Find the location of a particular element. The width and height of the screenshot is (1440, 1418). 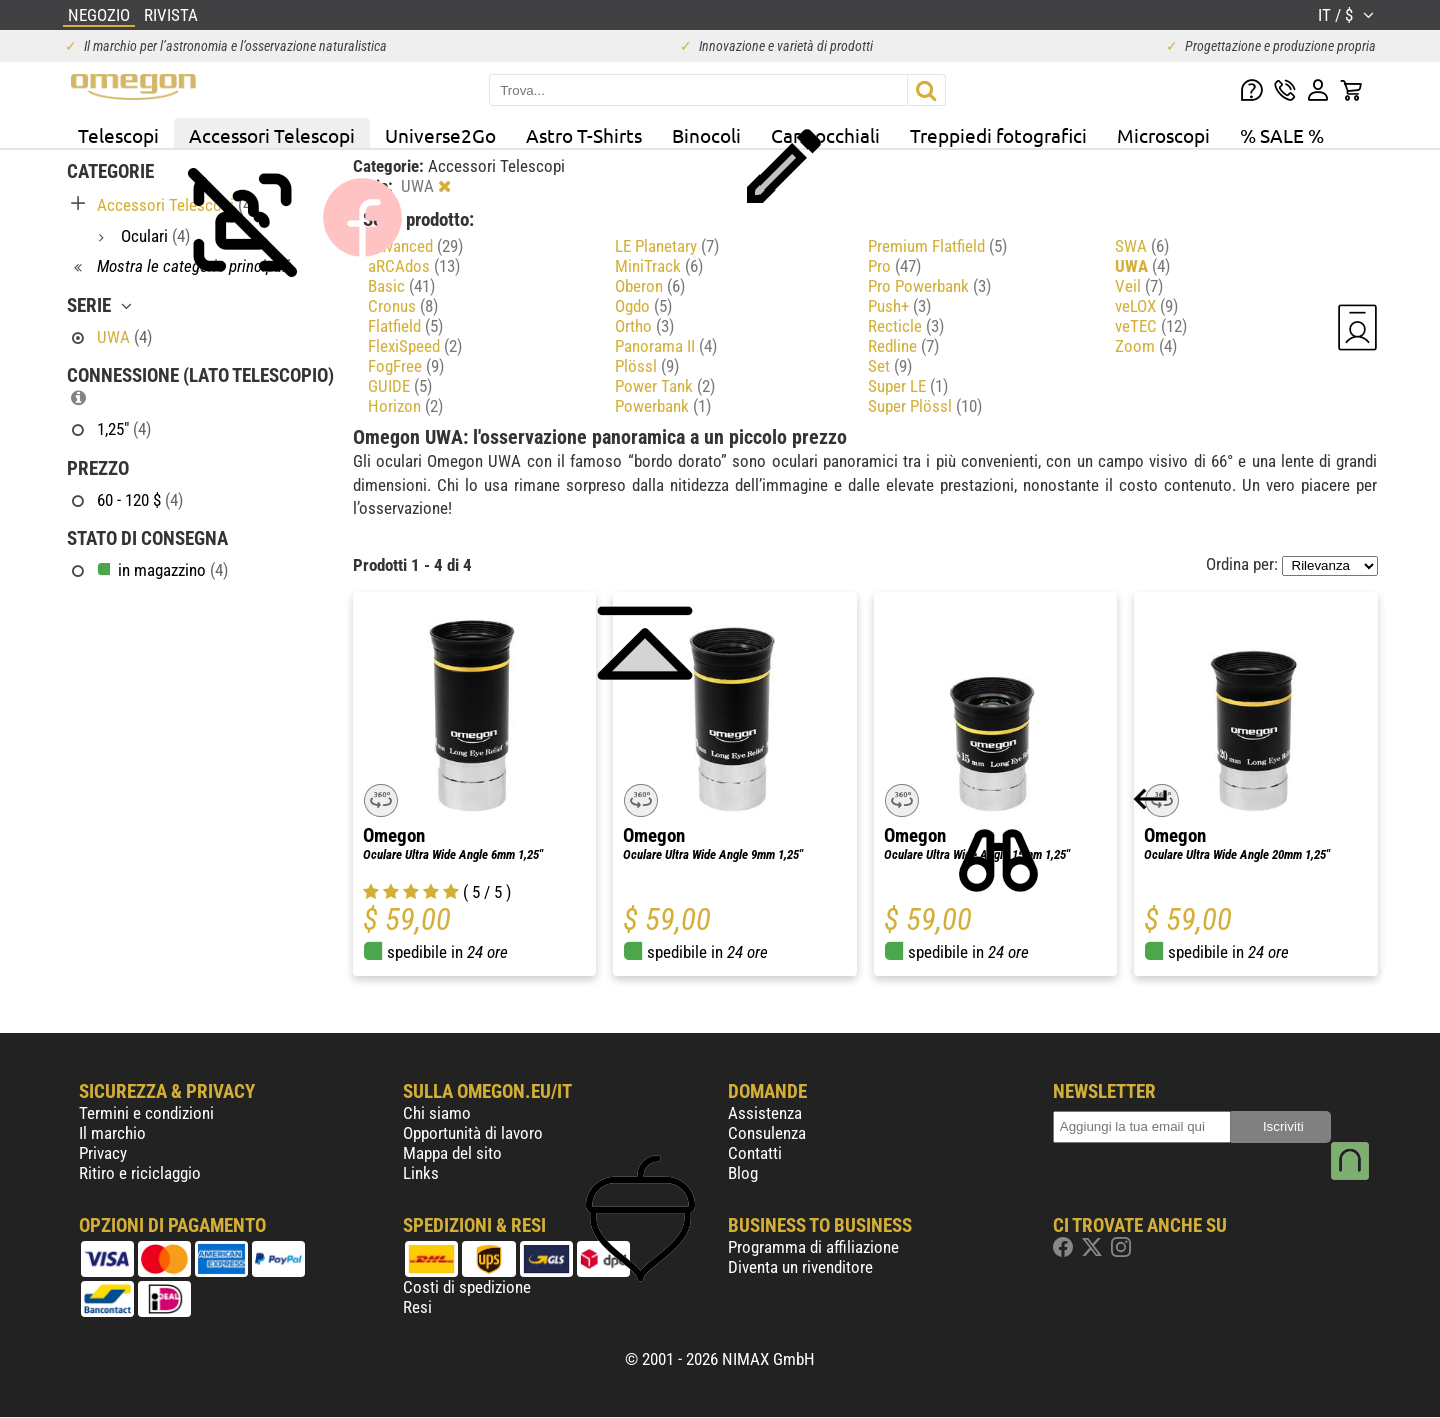

access control disabled is located at coordinates (242, 222).